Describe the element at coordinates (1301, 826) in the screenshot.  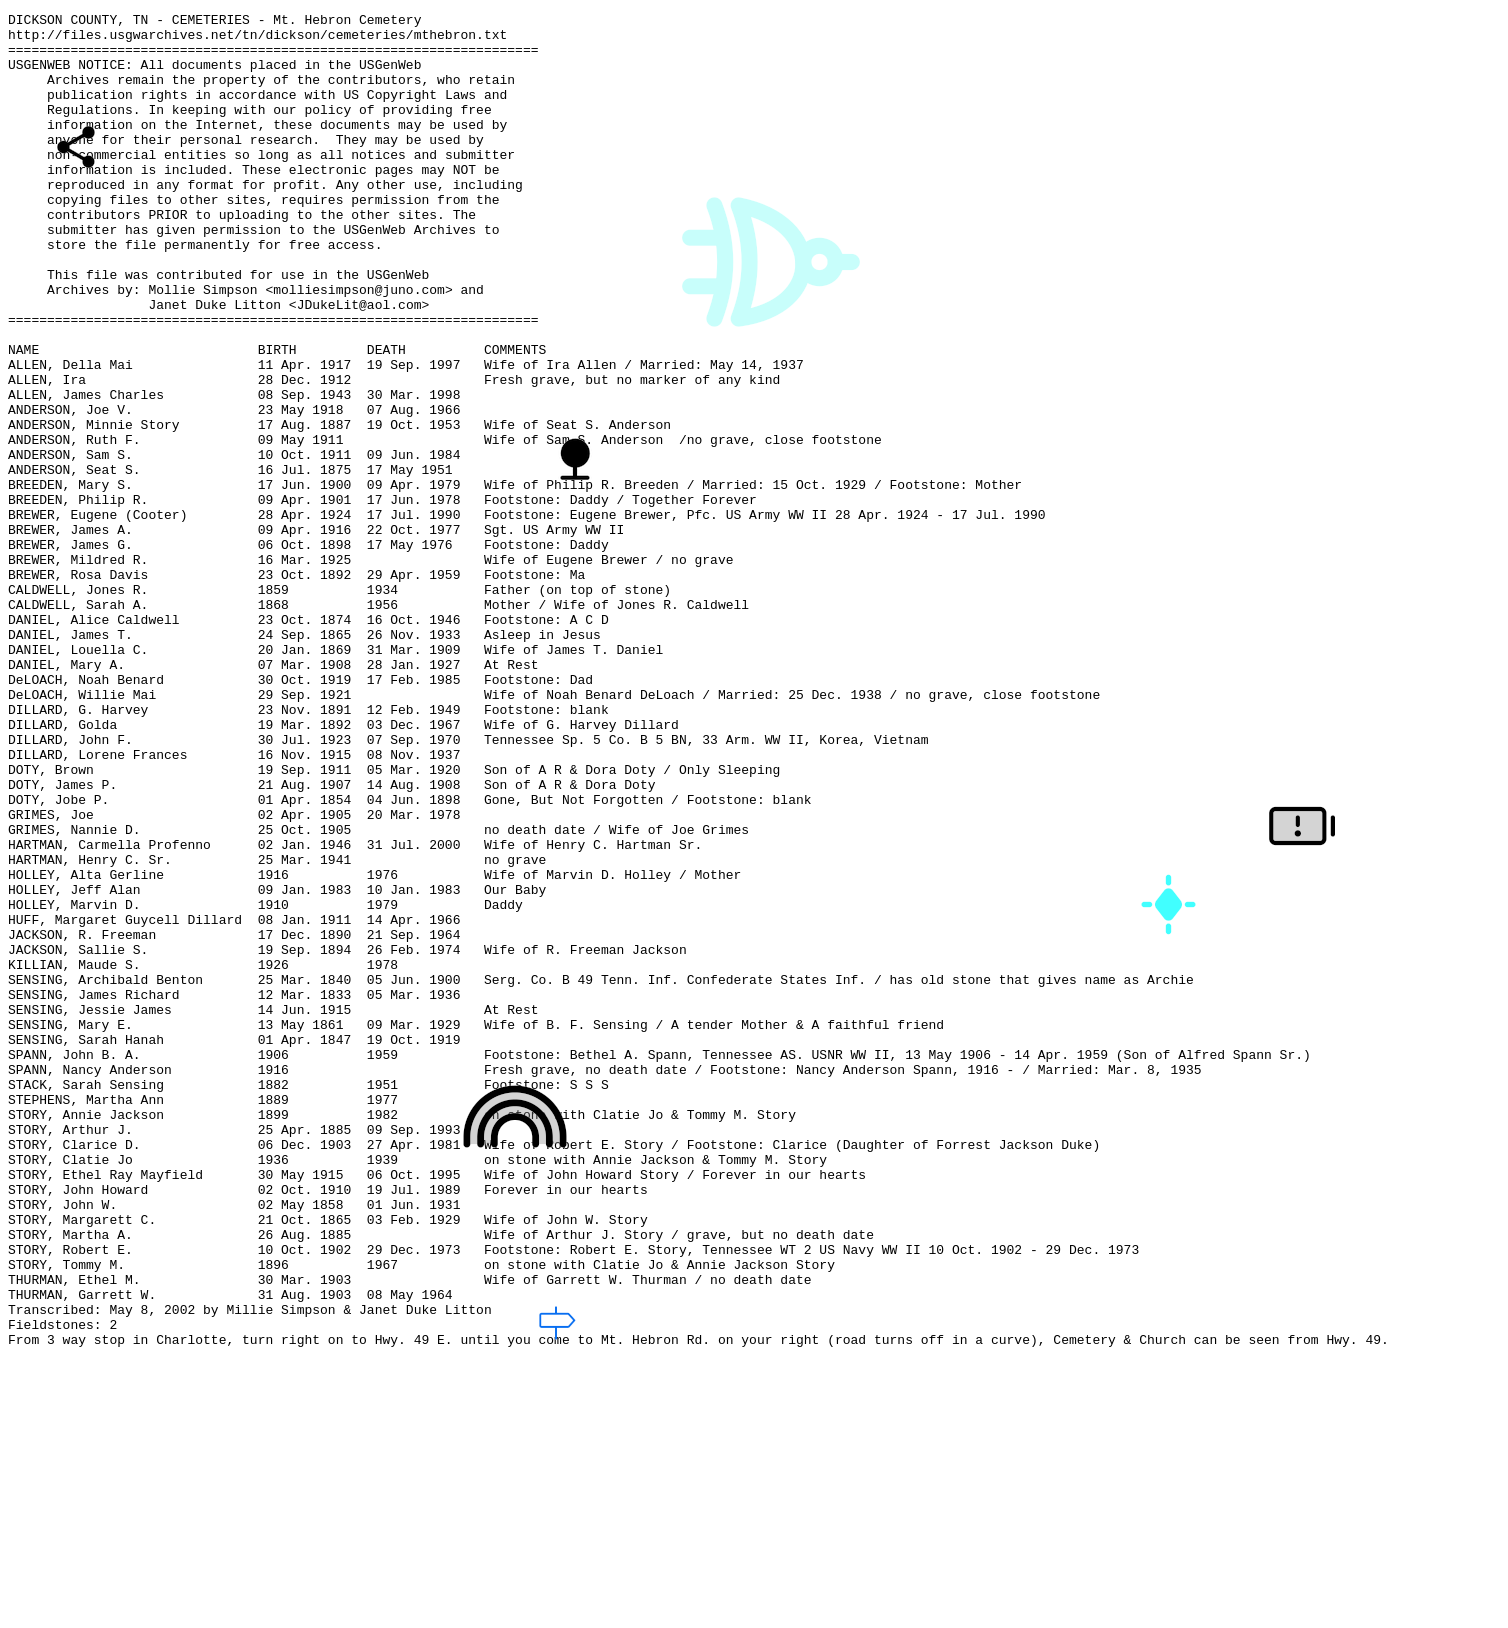
I see `indicates low battery warning` at that location.